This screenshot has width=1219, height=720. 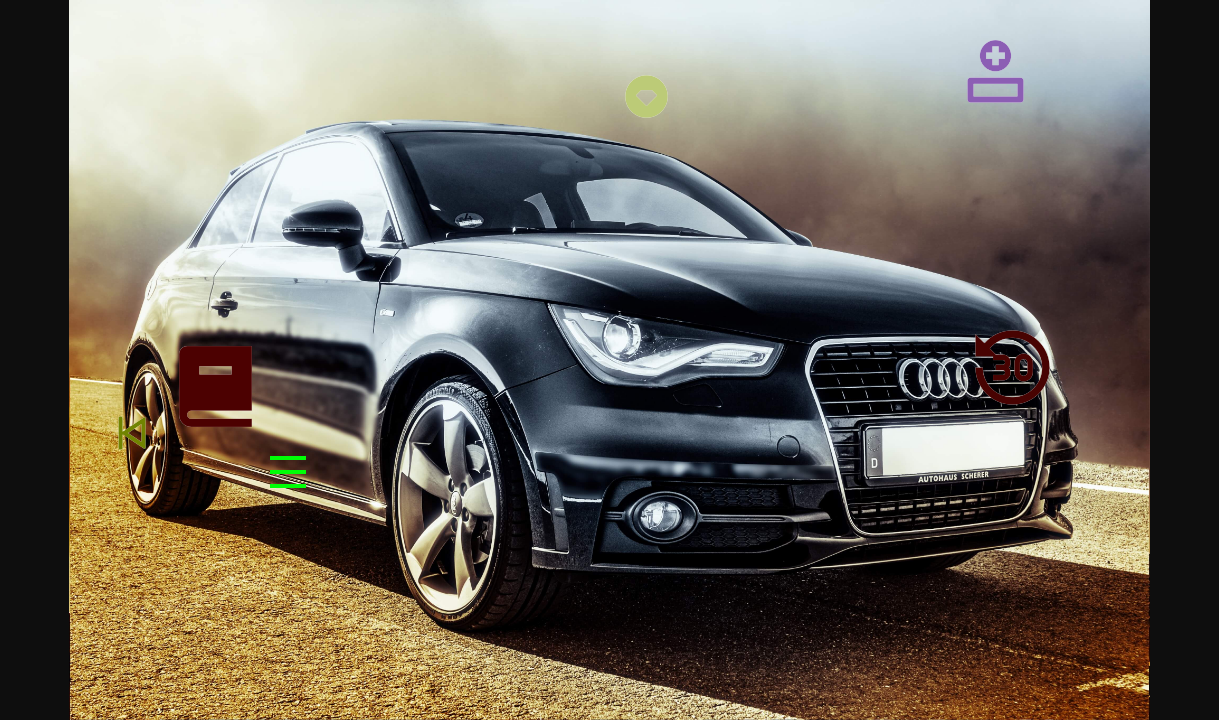 What do you see at coordinates (131, 433) in the screenshot?
I see `skip to previous track` at bounding box center [131, 433].